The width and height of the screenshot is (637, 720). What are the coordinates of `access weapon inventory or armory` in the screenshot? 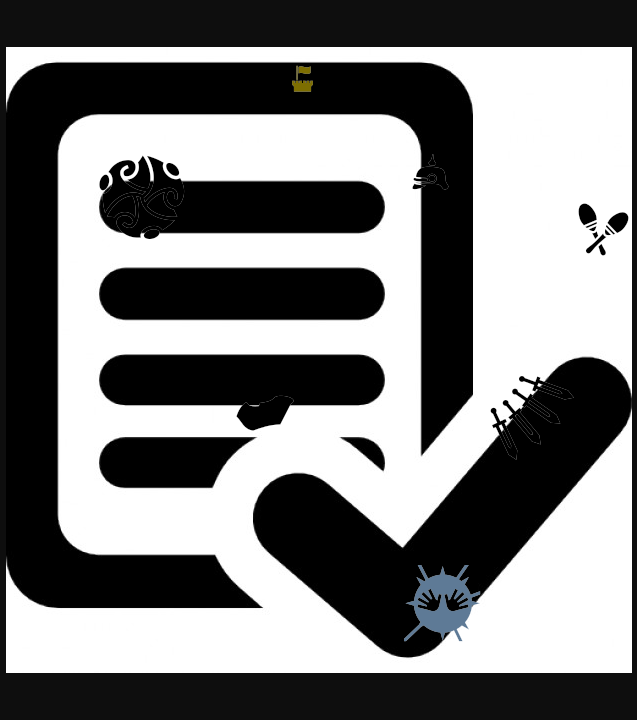 It's located at (531, 416).